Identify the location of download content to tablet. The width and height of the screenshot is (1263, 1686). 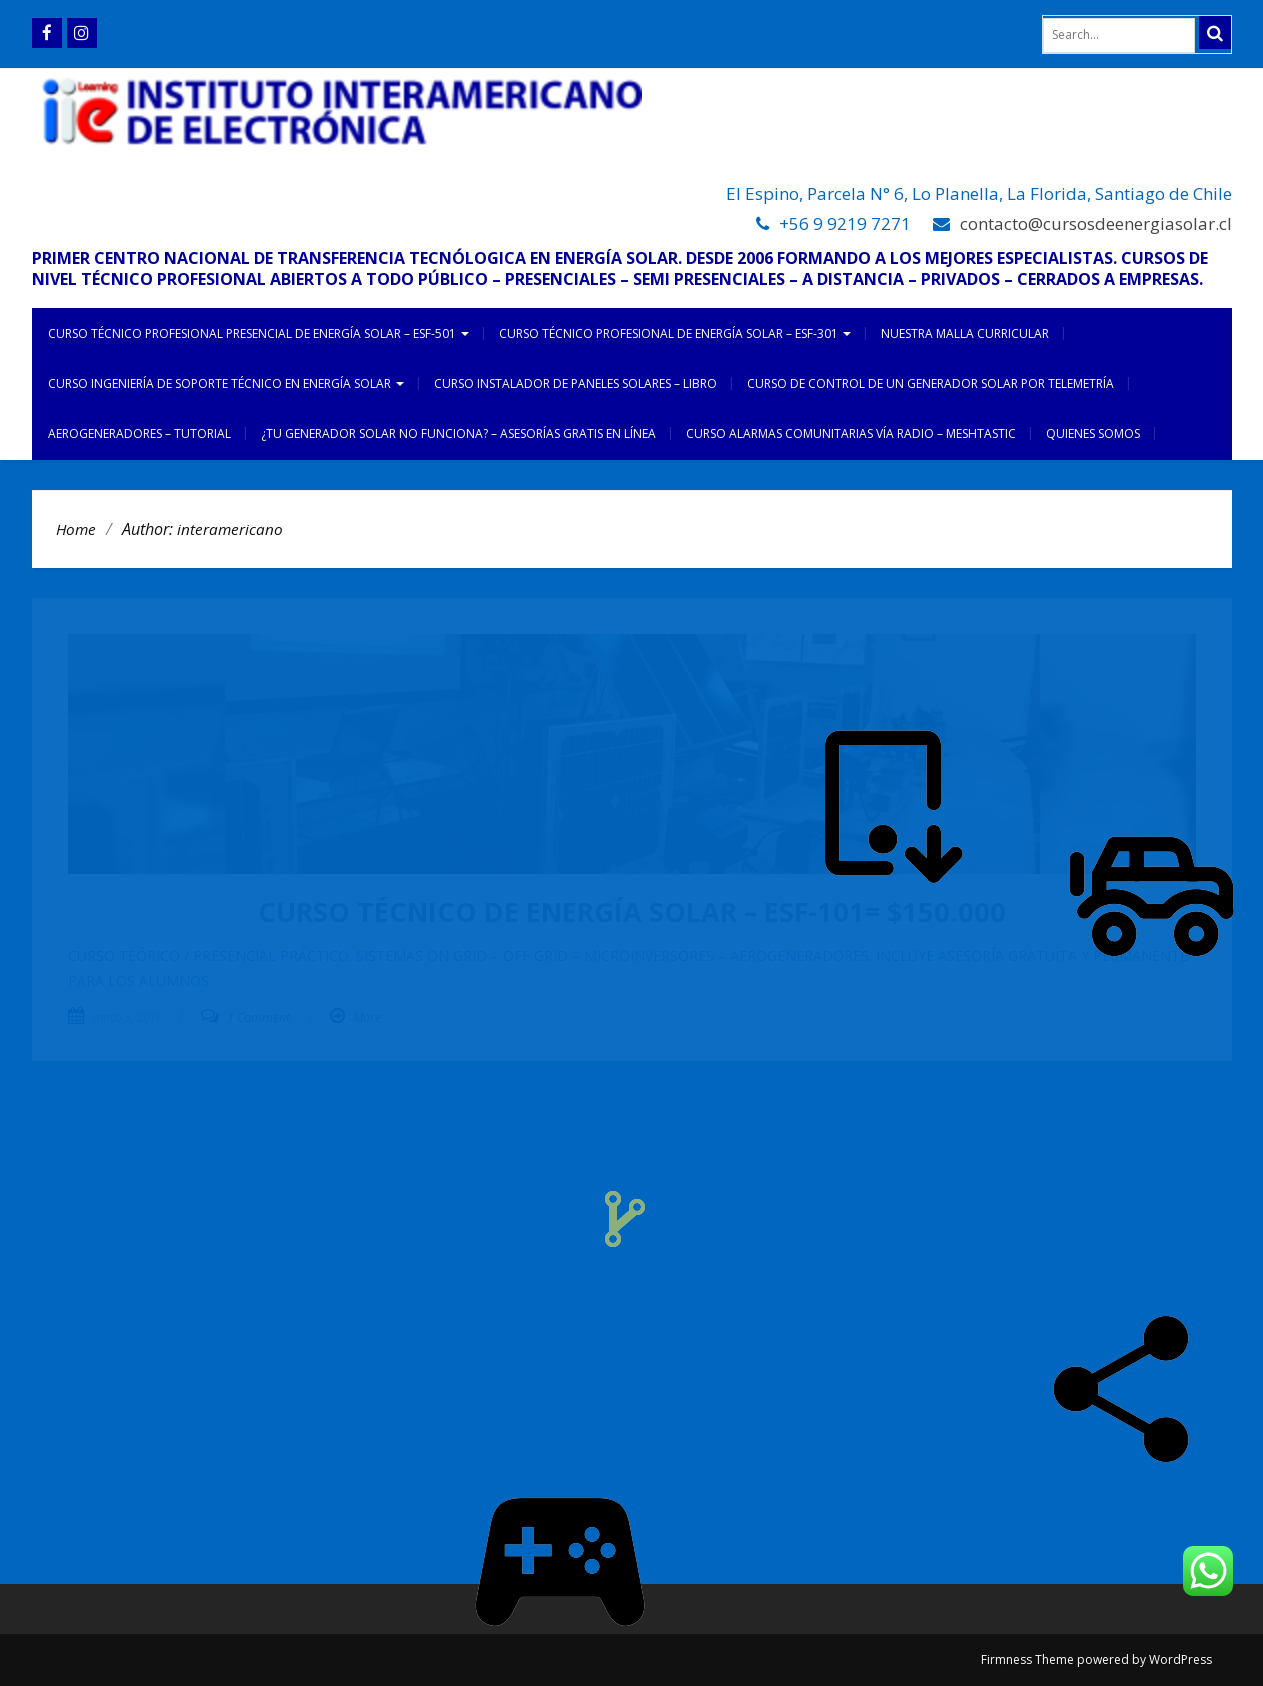
(883, 803).